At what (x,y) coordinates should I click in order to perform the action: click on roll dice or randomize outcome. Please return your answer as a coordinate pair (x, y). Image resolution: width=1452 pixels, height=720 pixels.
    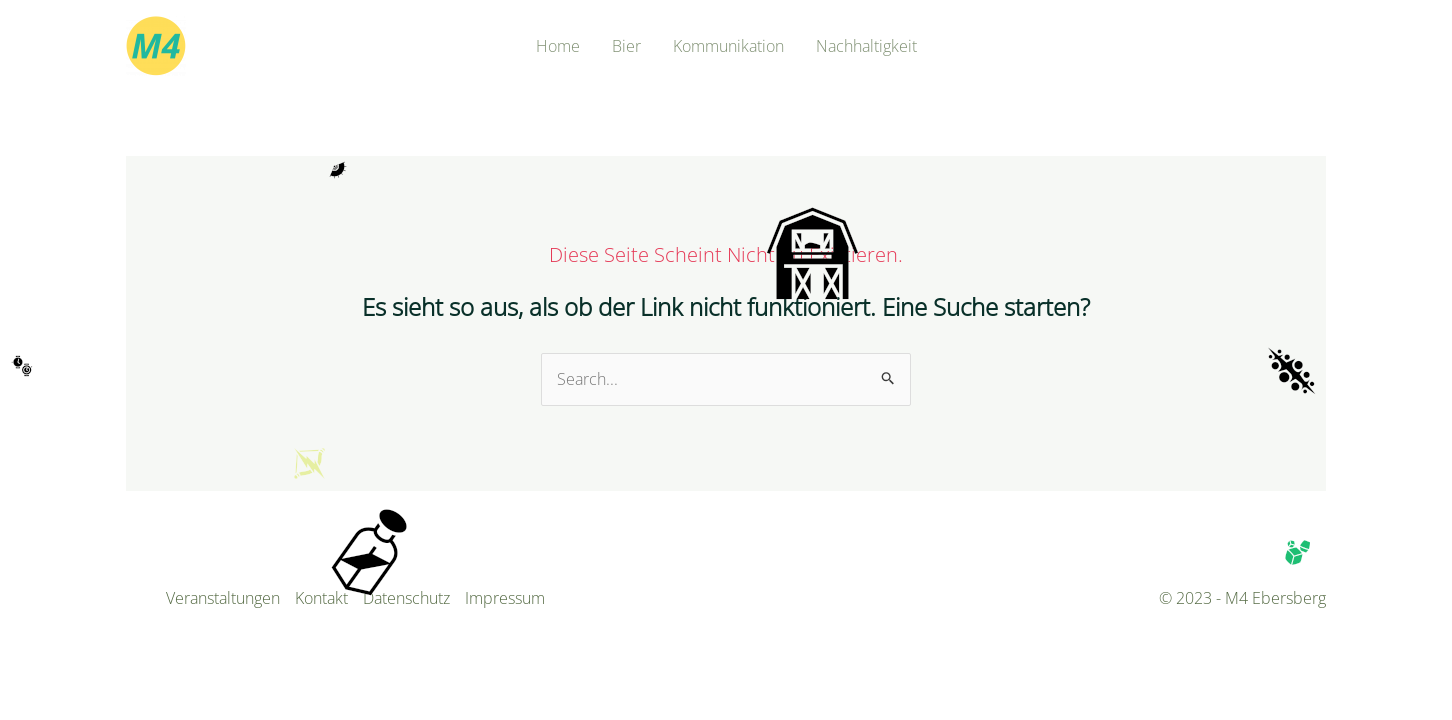
    Looking at the image, I should click on (1297, 552).